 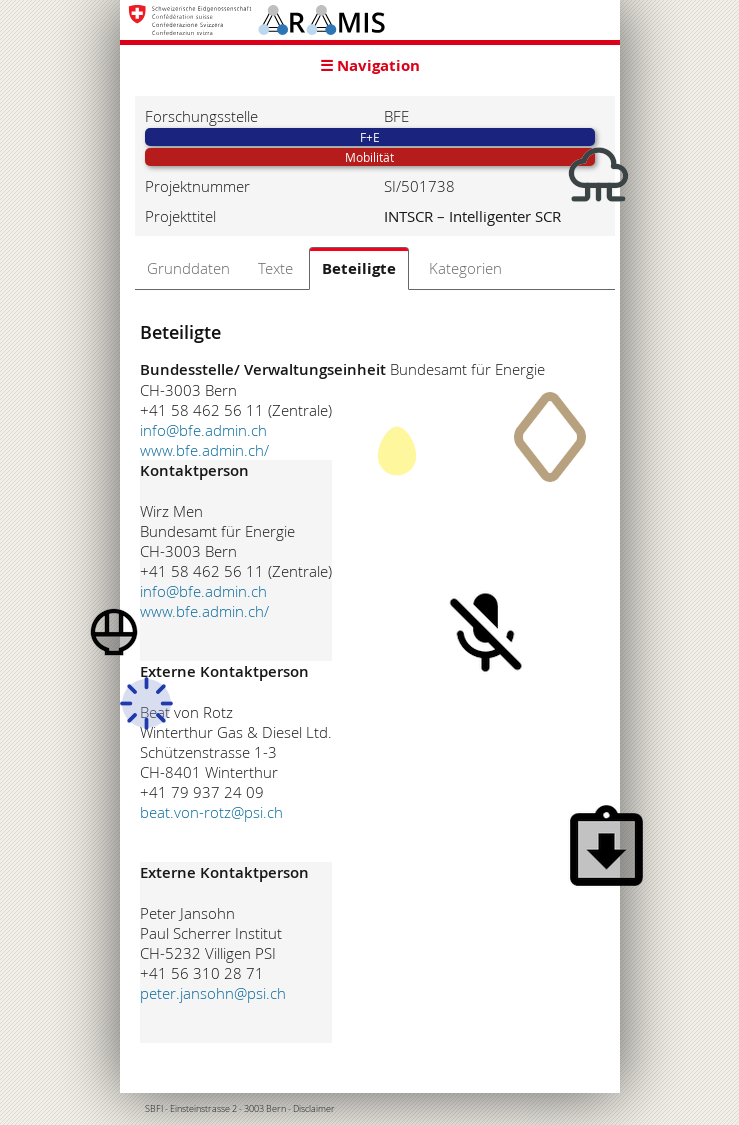 I want to click on indicates breakfast or food-related content, so click(x=397, y=451).